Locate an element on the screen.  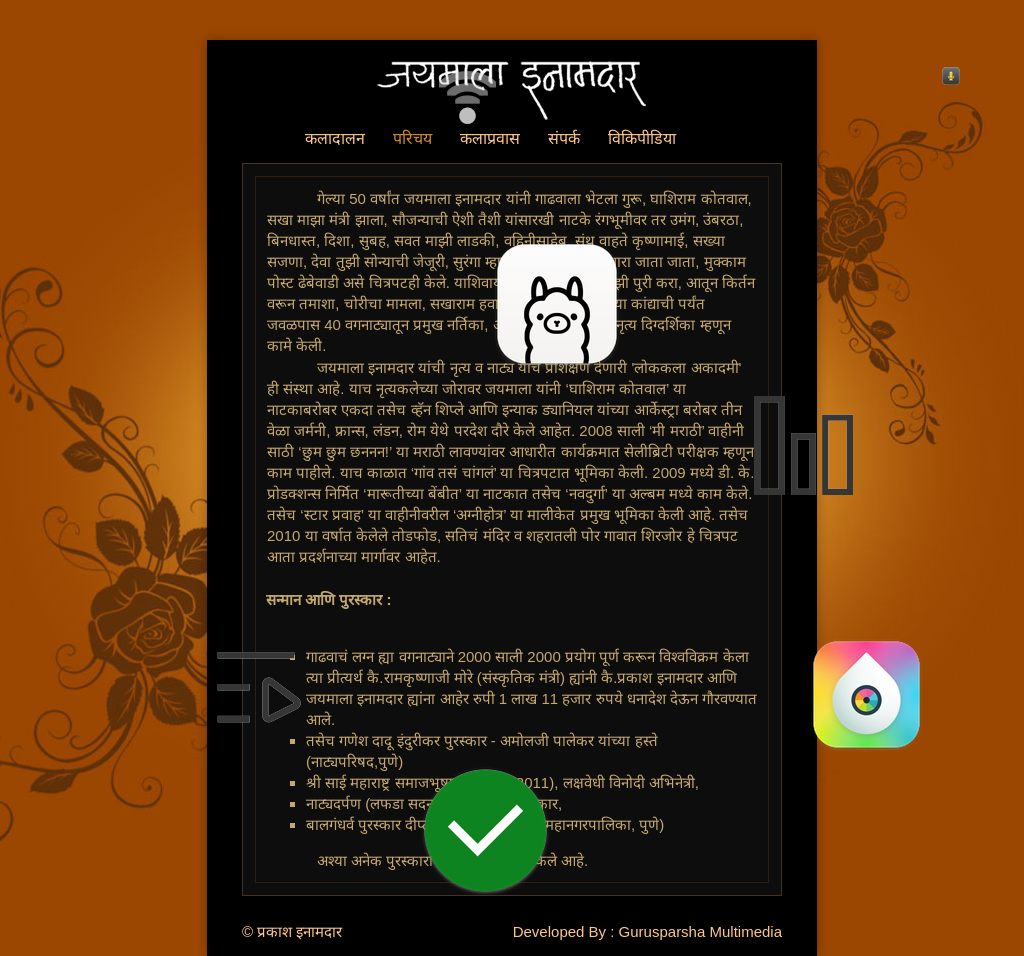
view or manage the play queue is located at coordinates (256, 684).